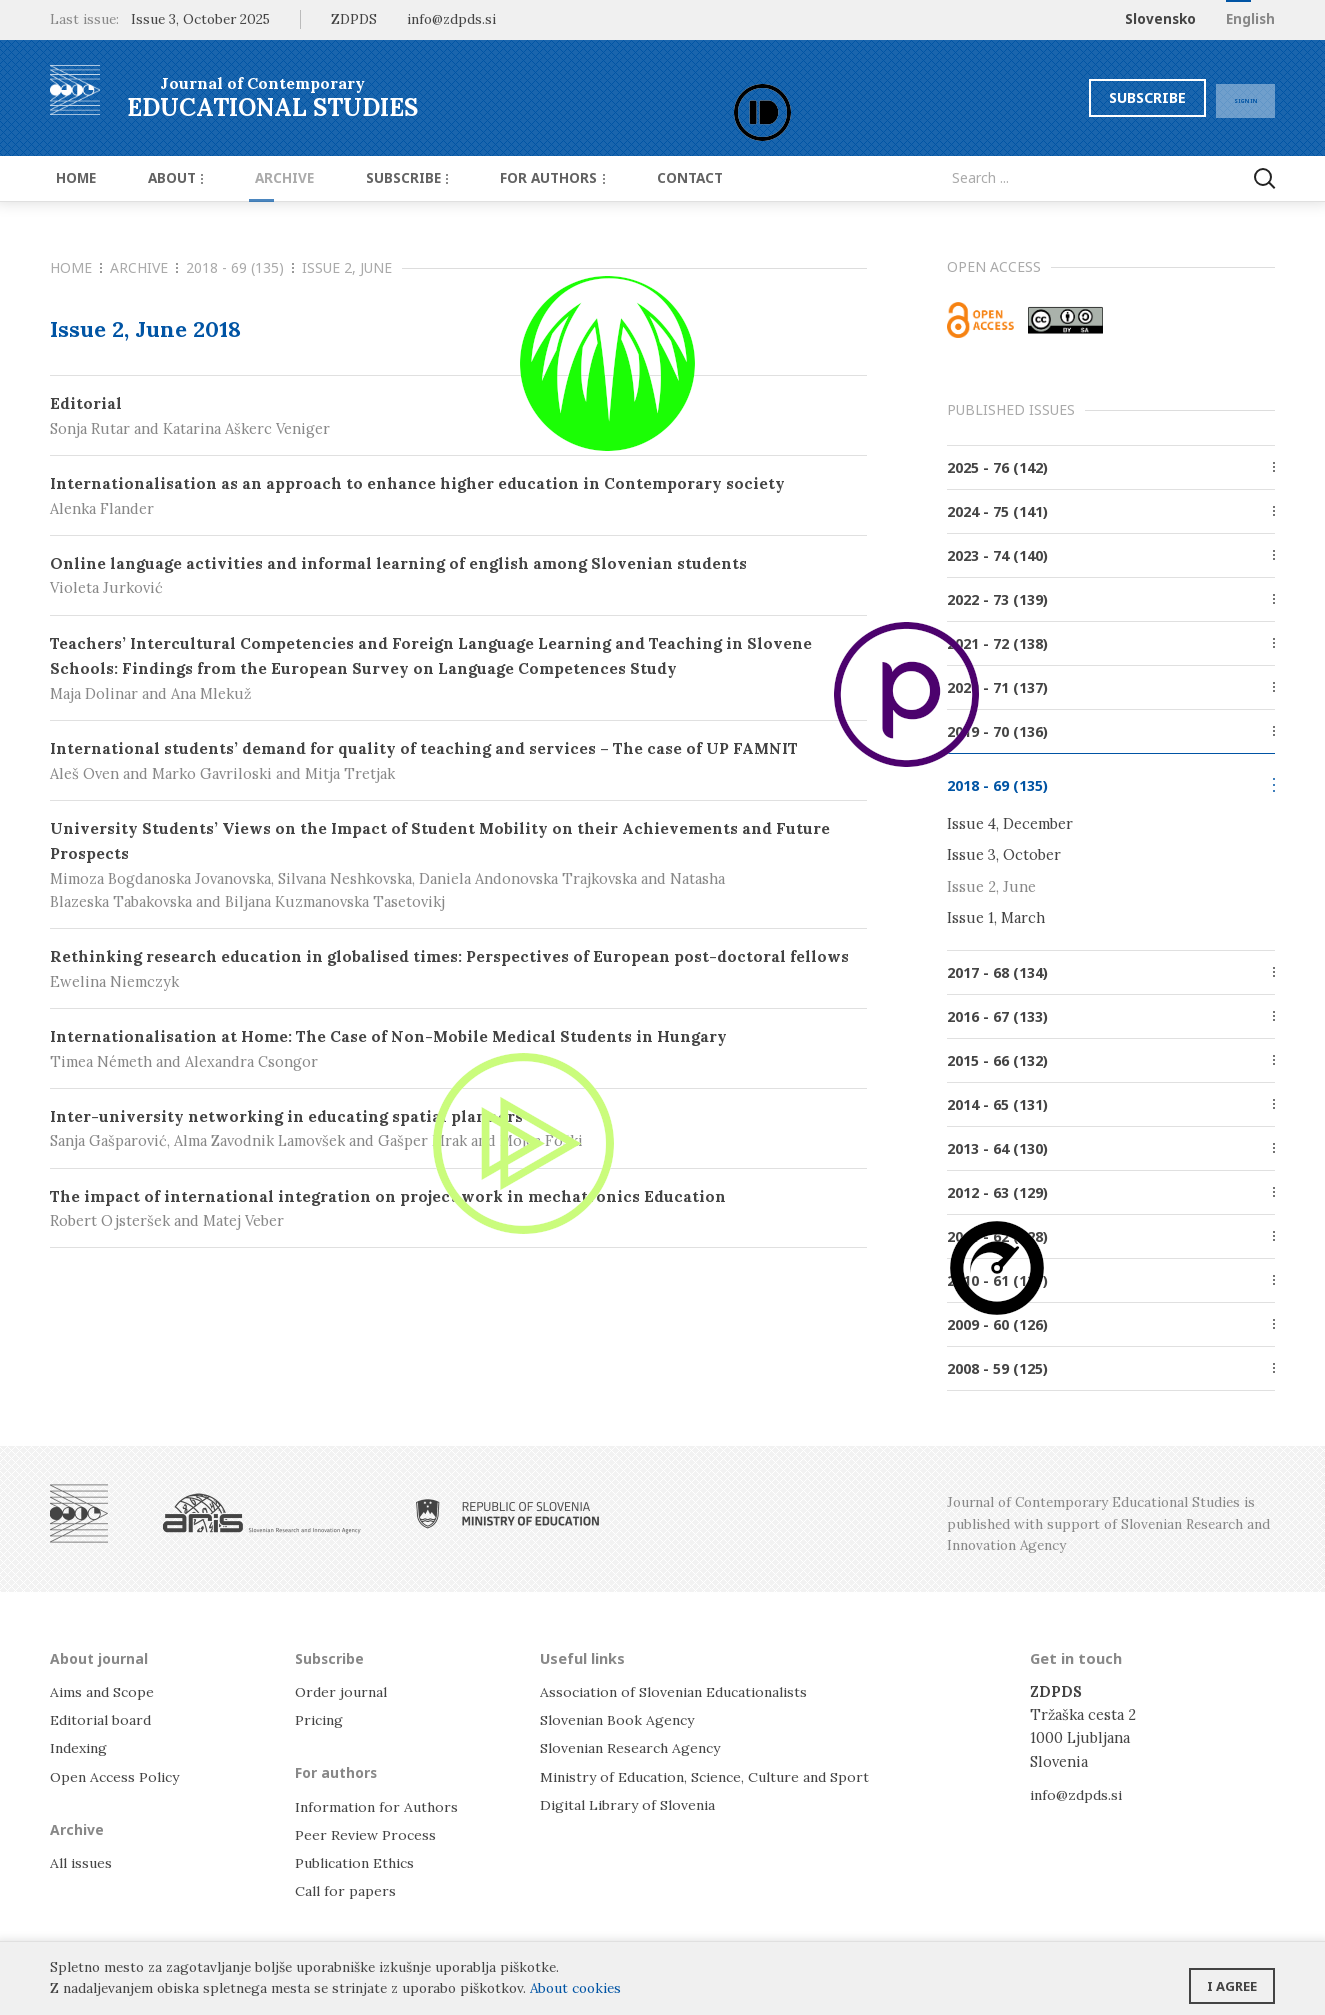  Describe the element at coordinates (997, 1268) in the screenshot. I see `cloudscale.ch cloud hosting service logo` at that location.